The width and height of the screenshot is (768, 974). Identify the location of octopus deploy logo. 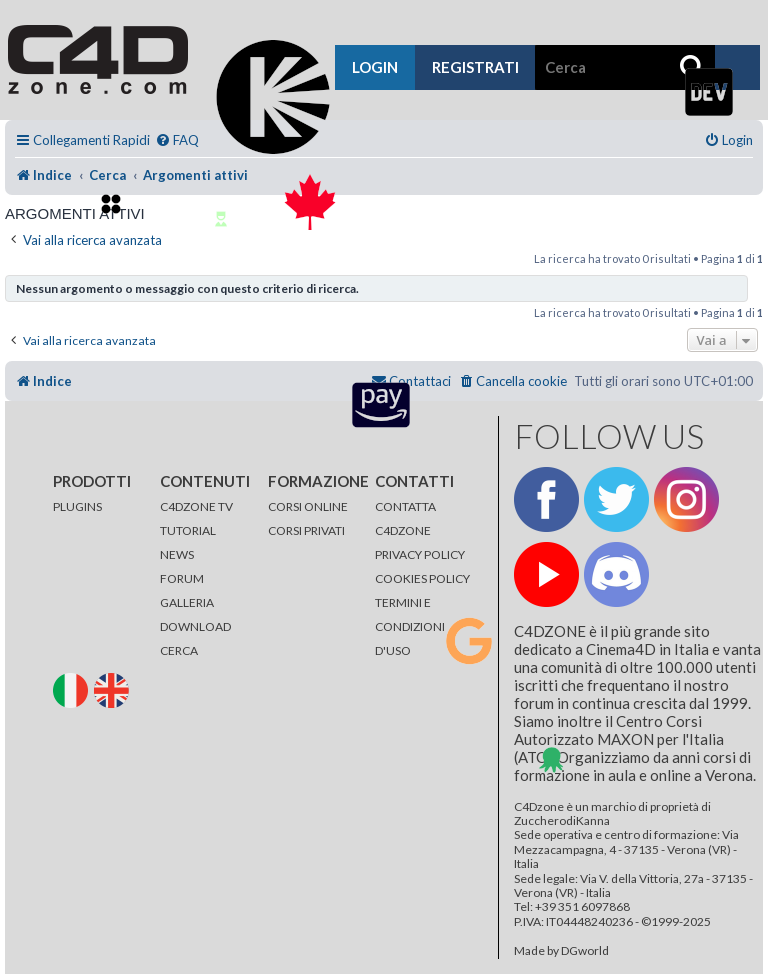
(551, 760).